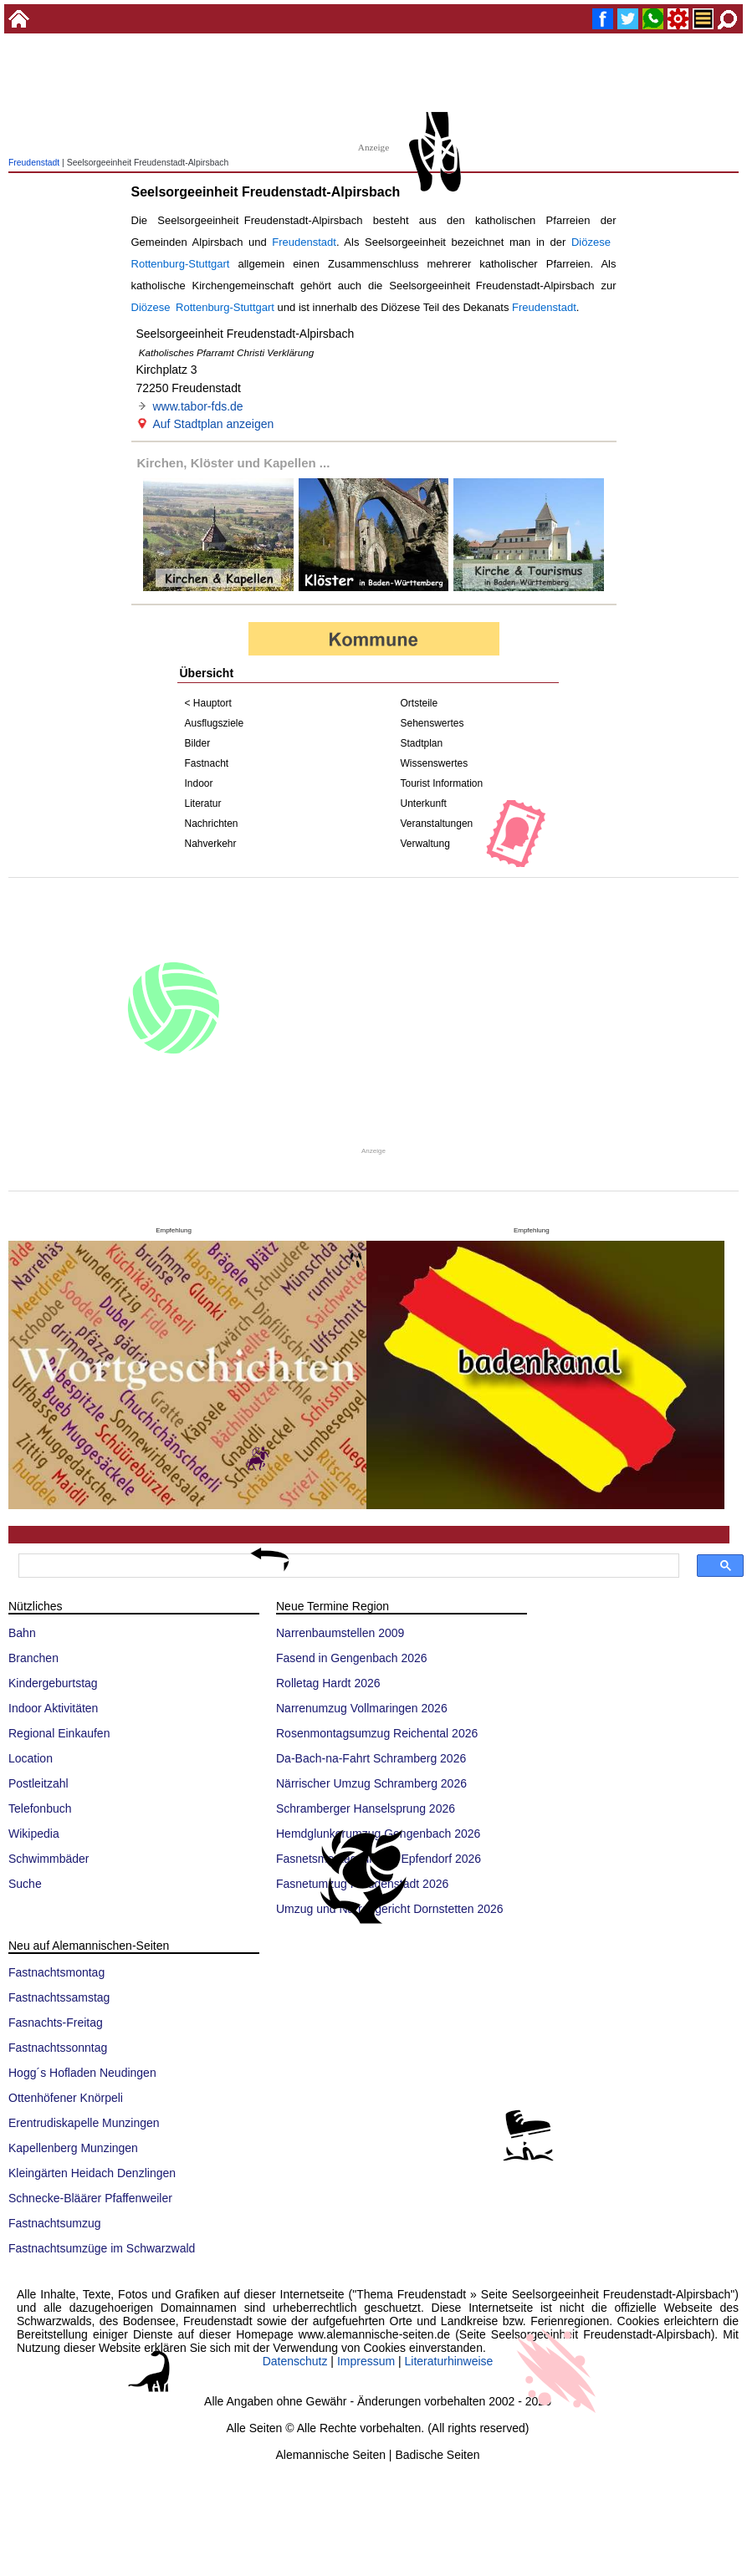 The height and width of the screenshot is (2576, 747). What do you see at coordinates (257, 1458) in the screenshot?
I see `select centaur character or unit` at bounding box center [257, 1458].